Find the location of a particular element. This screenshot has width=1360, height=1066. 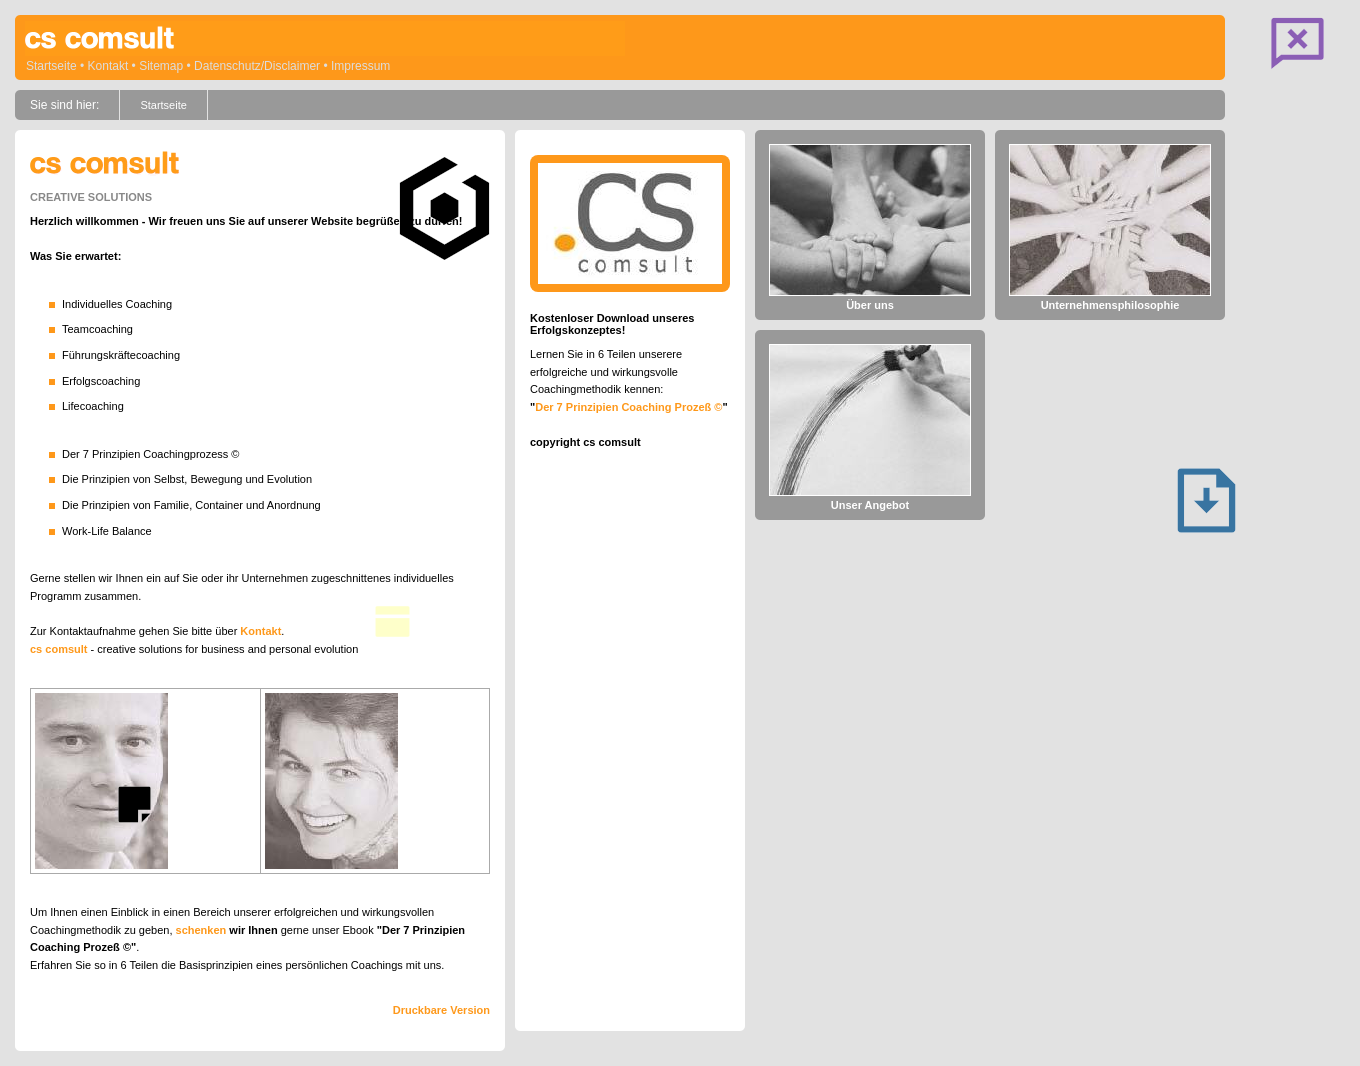

delete a conversation is located at coordinates (1297, 41).